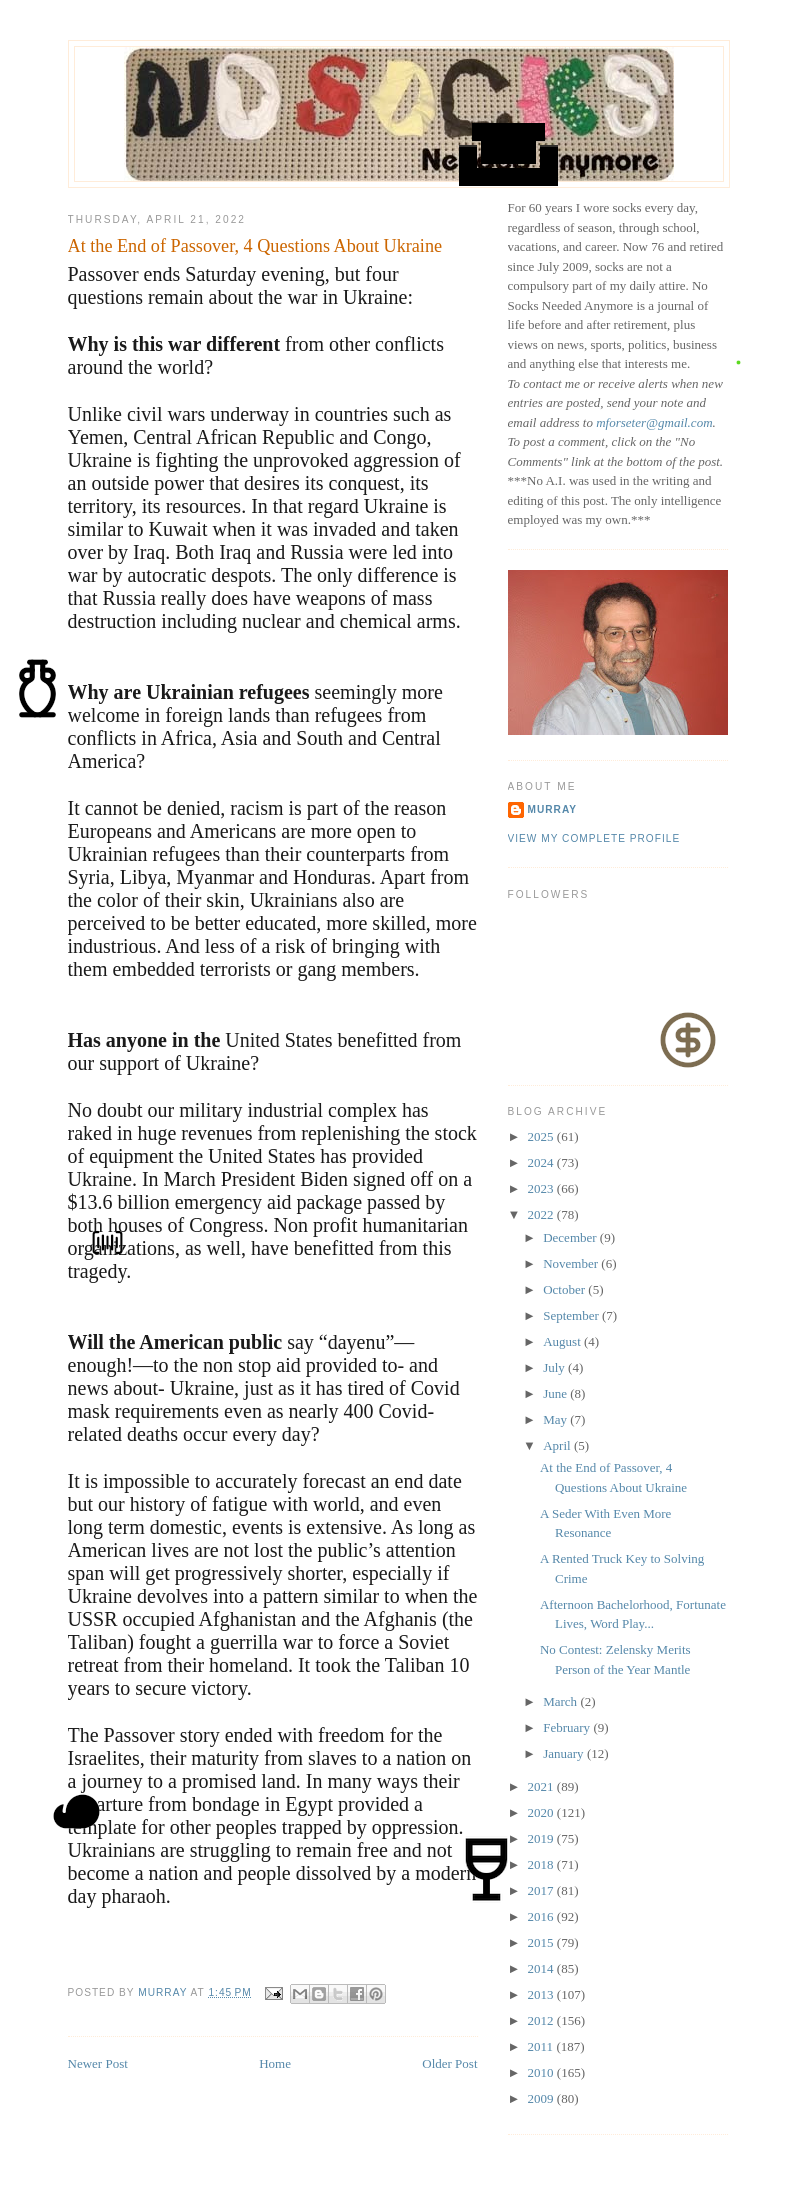 This screenshot has width=795, height=2196. Describe the element at coordinates (508, 154) in the screenshot. I see `view weekend or leisure activities` at that location.